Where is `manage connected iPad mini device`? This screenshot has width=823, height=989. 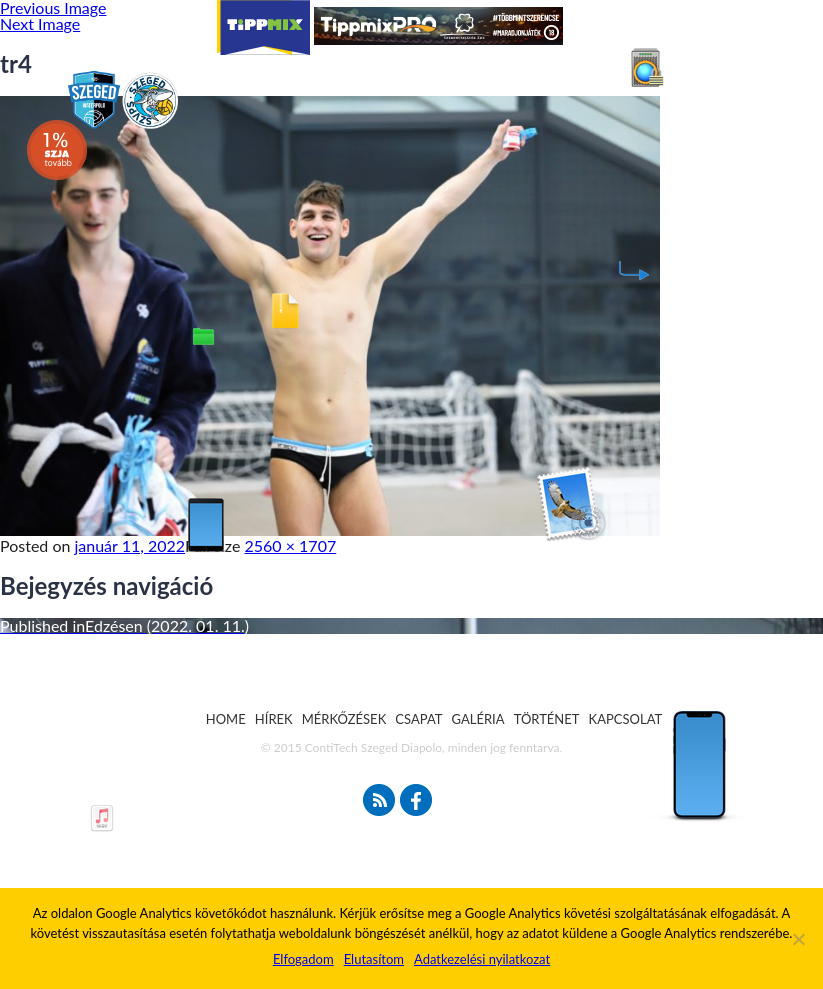
manage connected iPad mini device is located at coordinates (206, 520).